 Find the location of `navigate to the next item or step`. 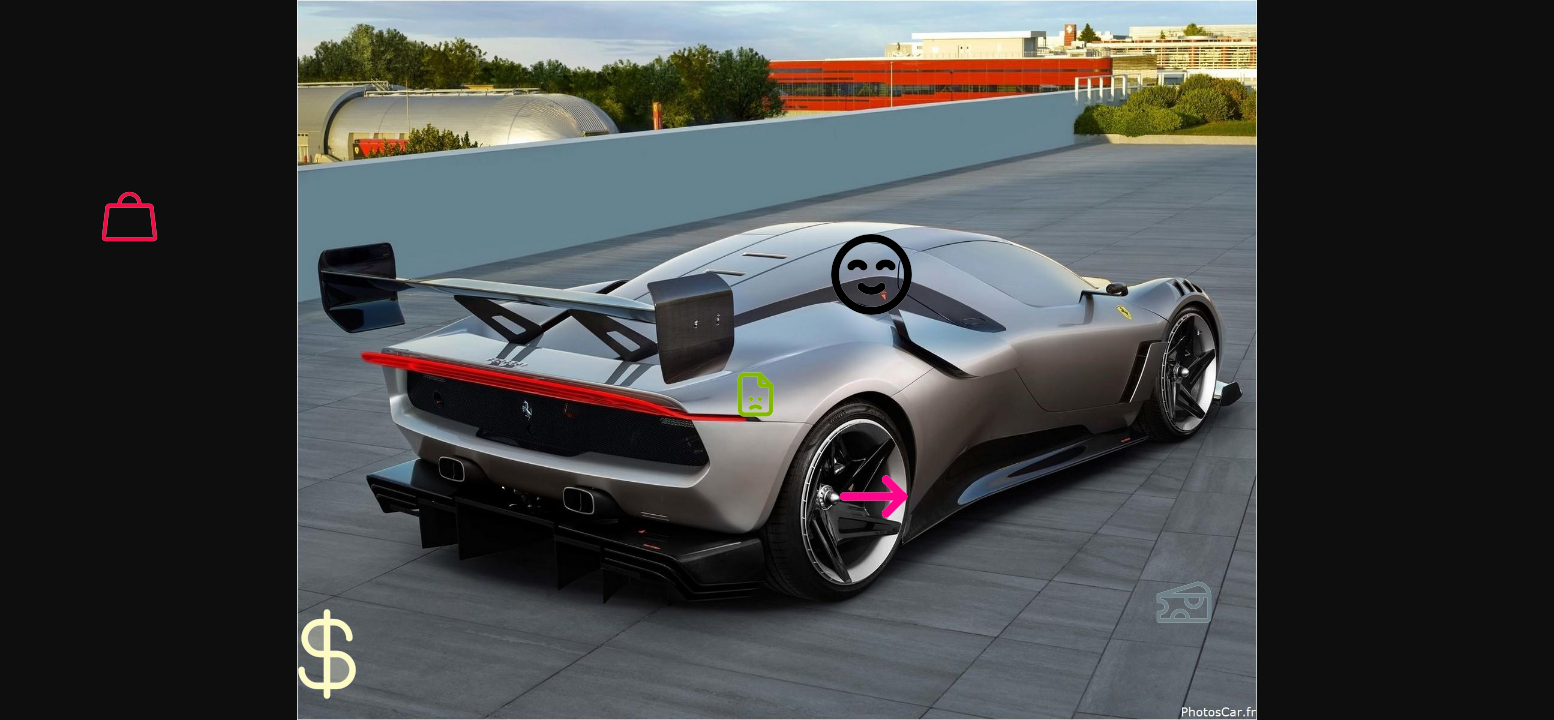

navigate to the next item or step is located at coordinates (873, 496).